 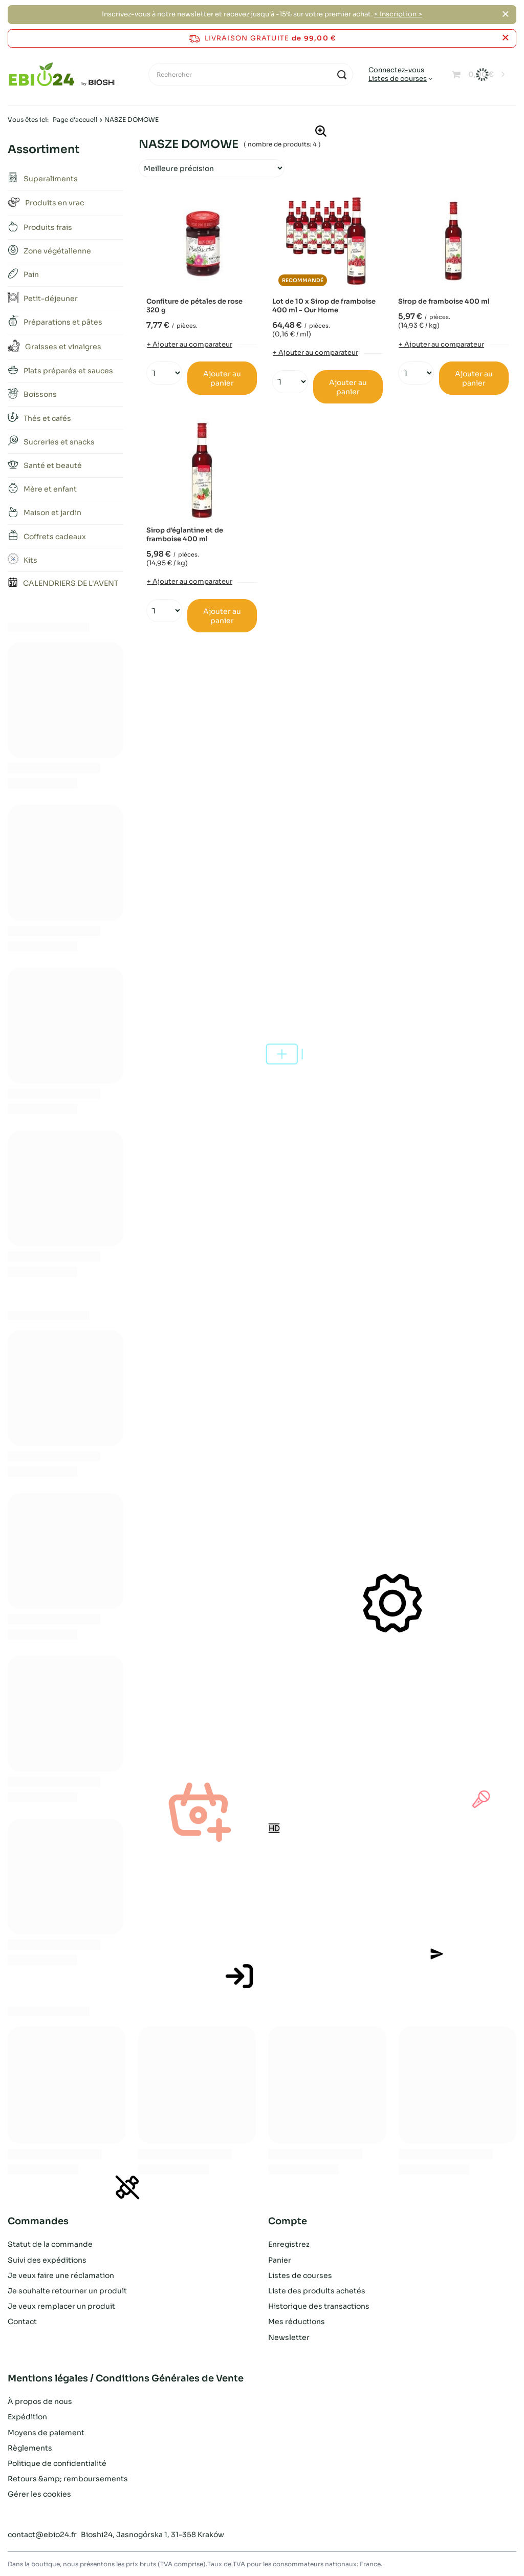 What do you see at coordinates (239, 1976) in the screenshot?
I see `sign in to your account` at bounding box center [239, 1976].